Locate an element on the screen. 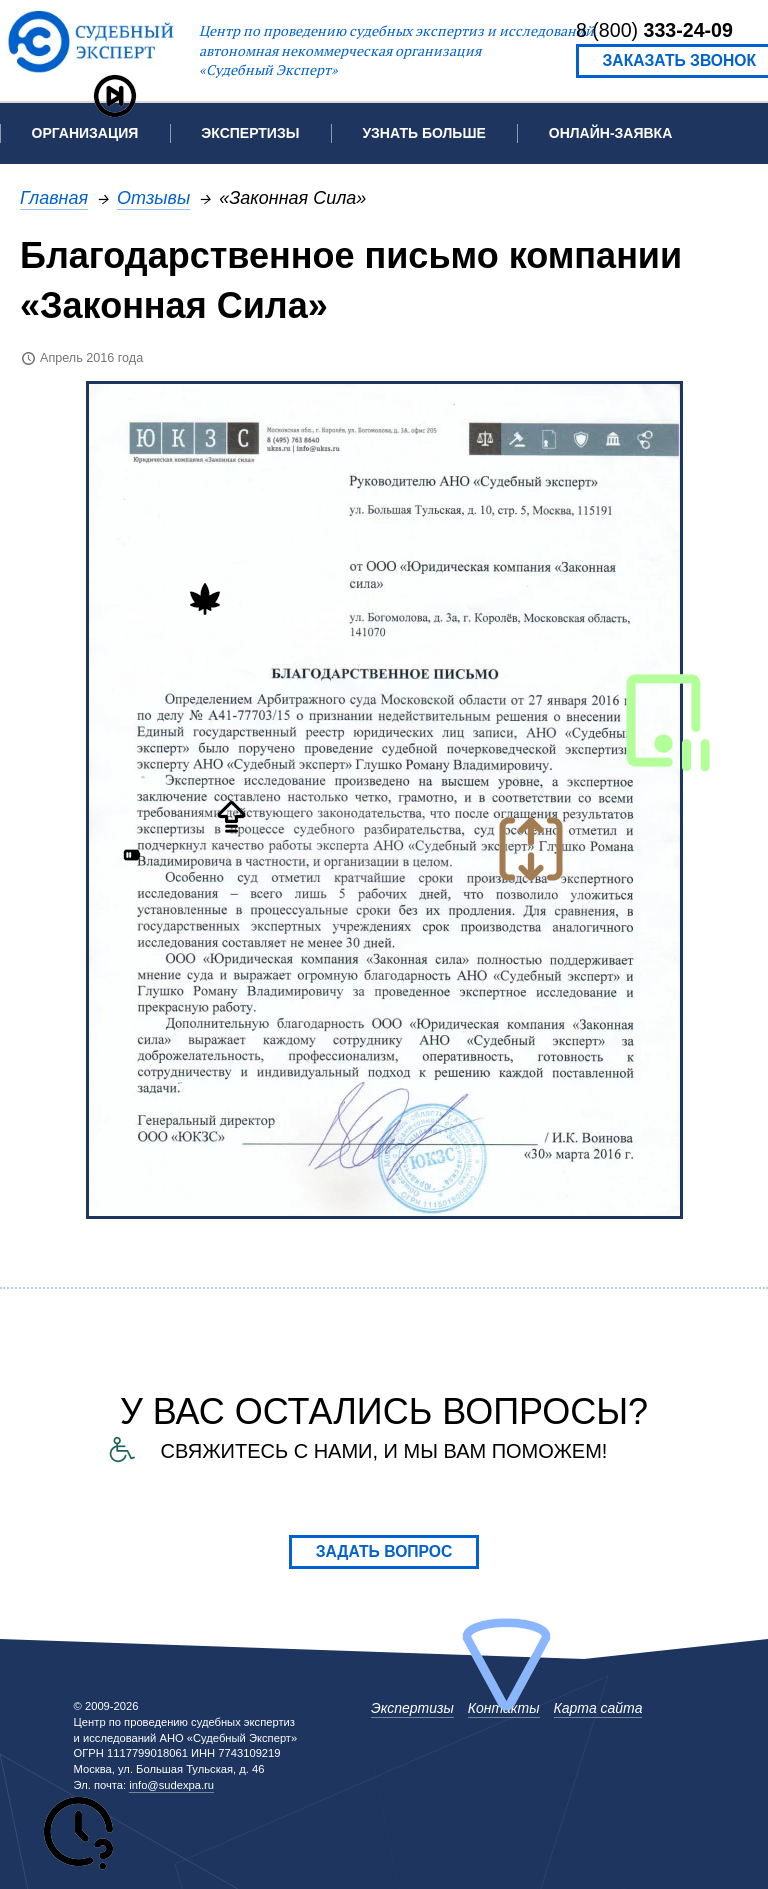  indicates cannabis-related products or content is located at coordinates (205, 599).